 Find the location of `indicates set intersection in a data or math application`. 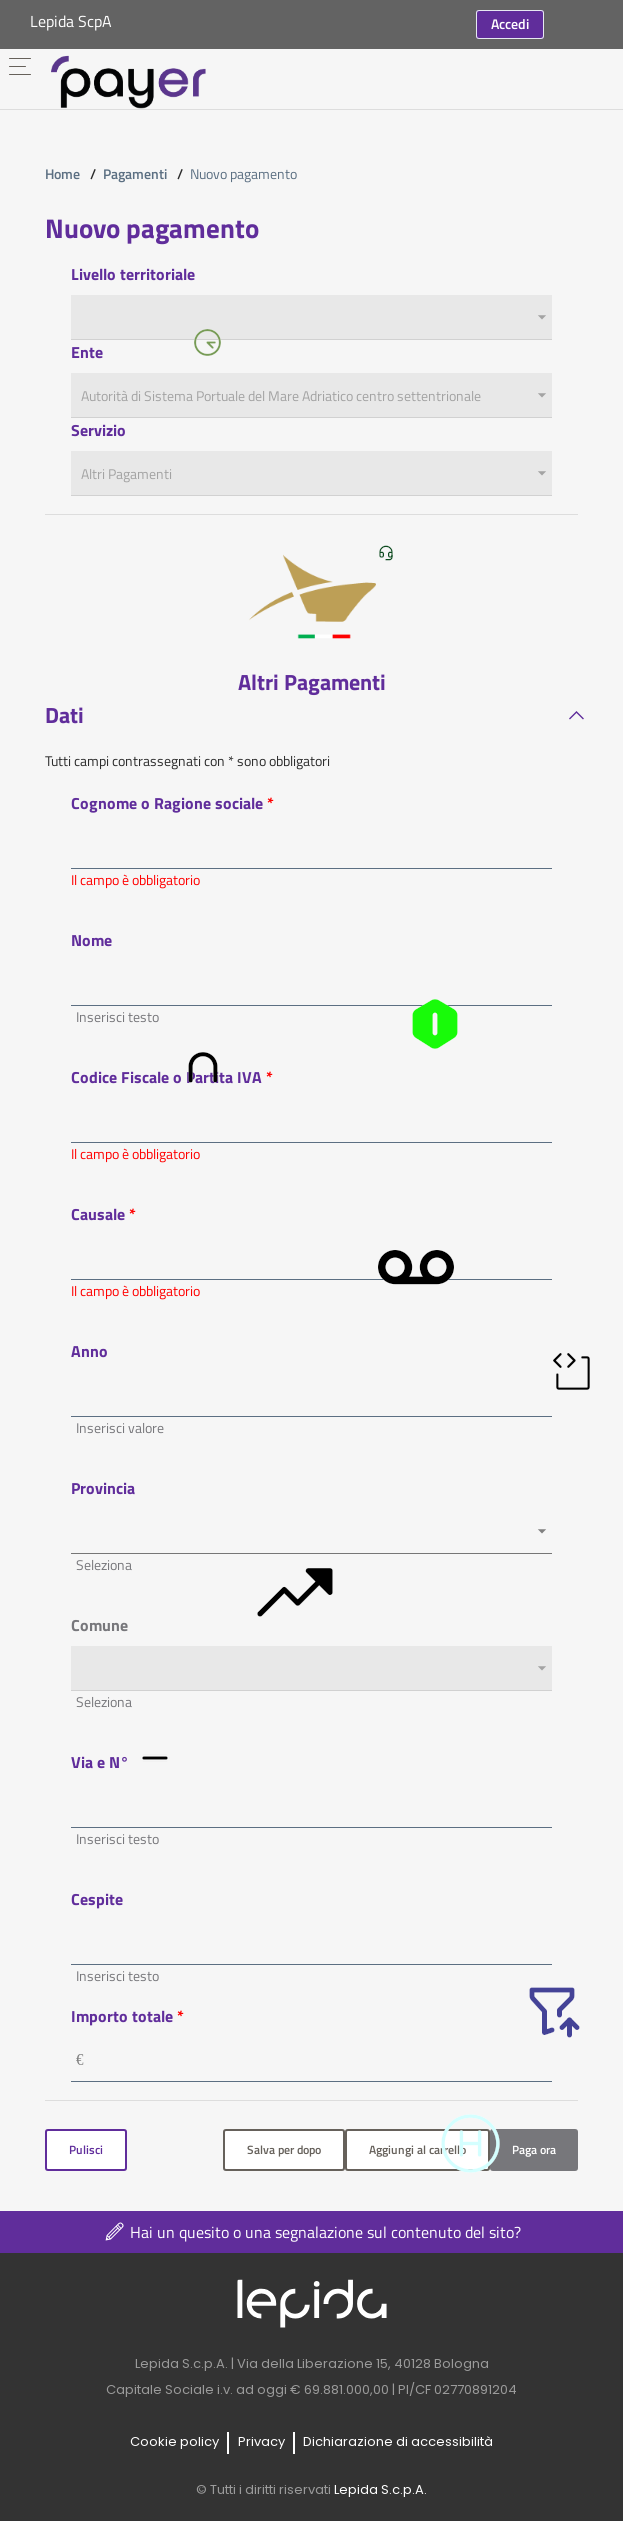

indicates set intersection in a data or math application is located at coordinates (203, 1068).